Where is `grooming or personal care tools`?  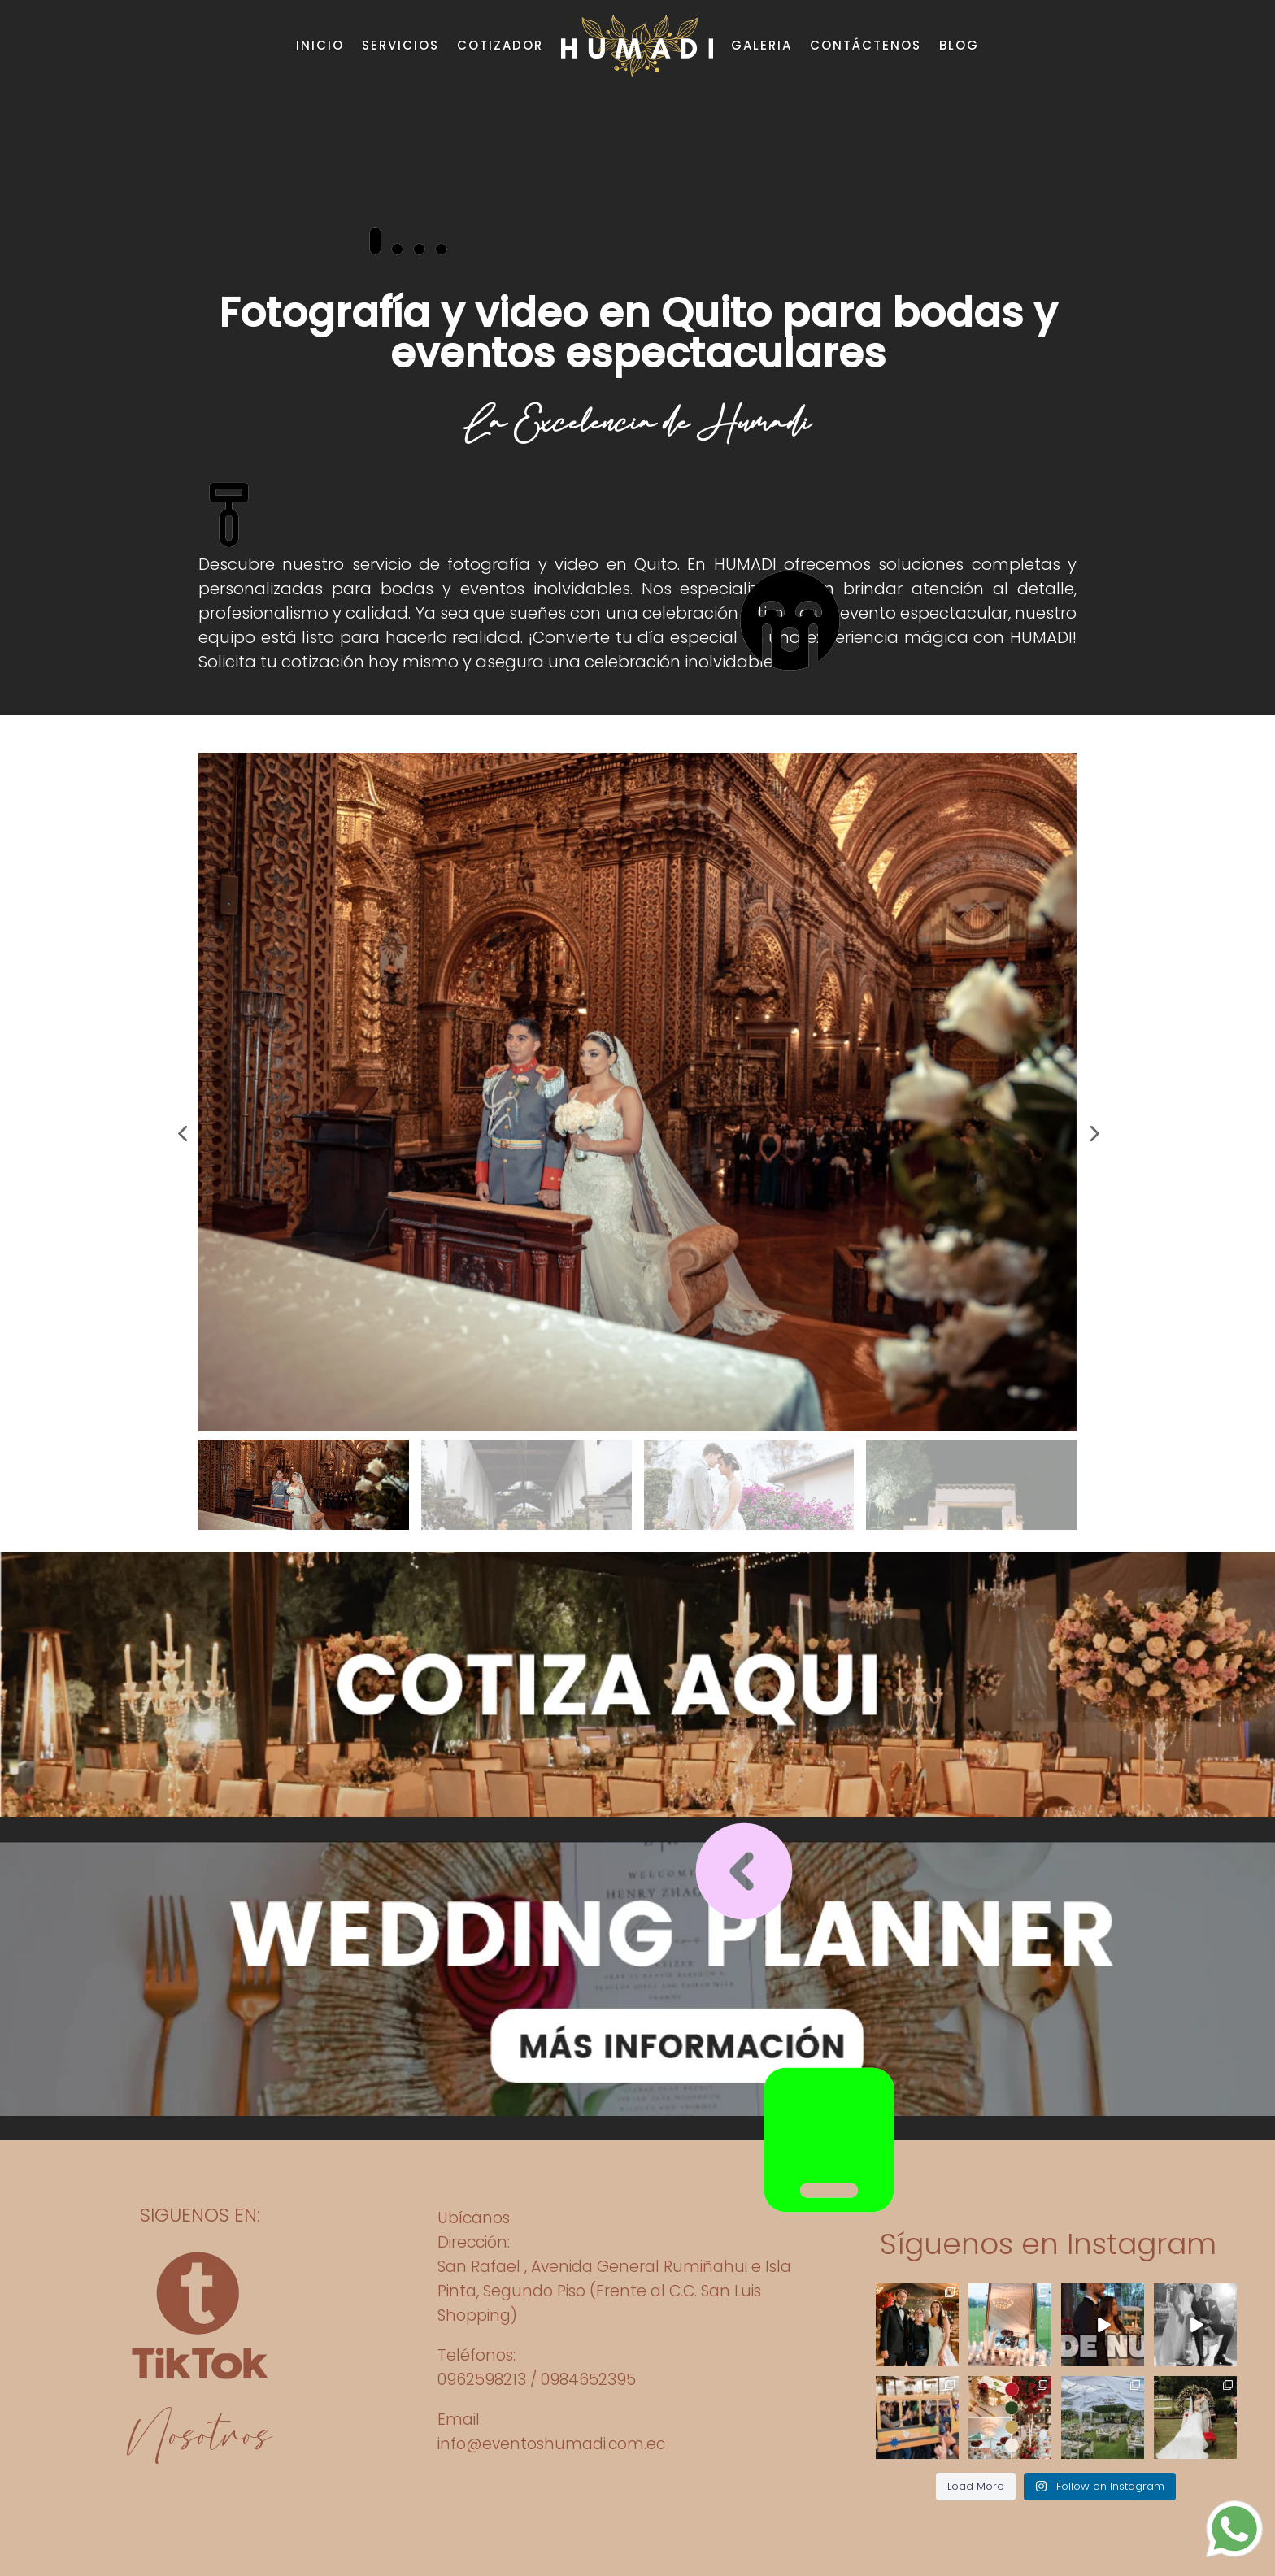 grooming or personal care tools is located at coordinates (228, 515).